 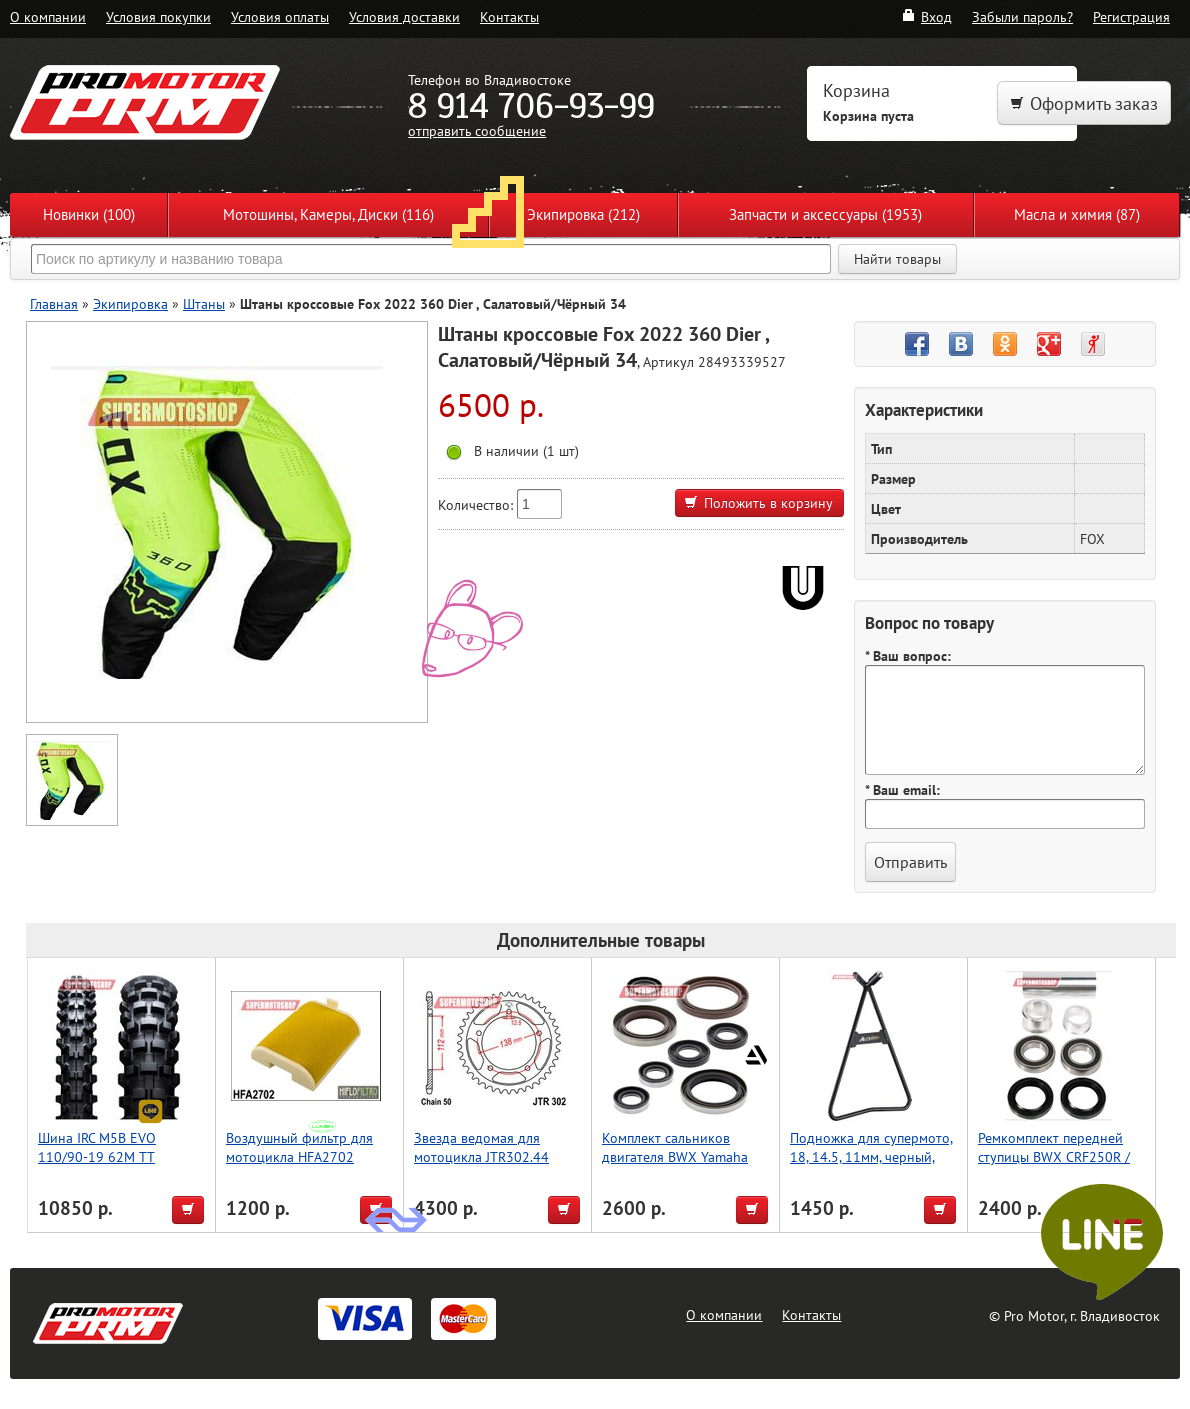 What do you see at coordinates (472, 628) in the screenshot?
I see `editorconfig project logo` at bounding box center [472, 628].